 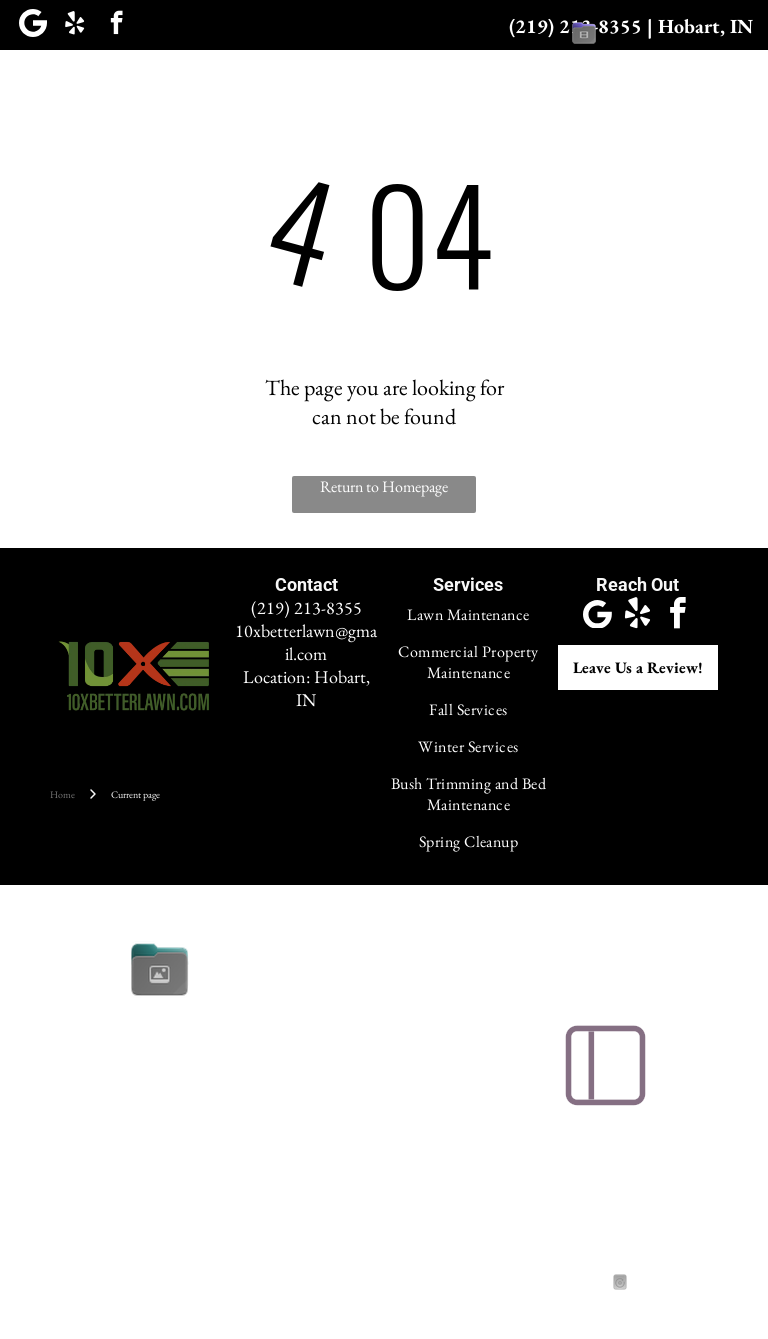 What do you see at coordinates (159, 969) in the screenshot?
I see `open your pictures folder` at bounding box center [159, 969].